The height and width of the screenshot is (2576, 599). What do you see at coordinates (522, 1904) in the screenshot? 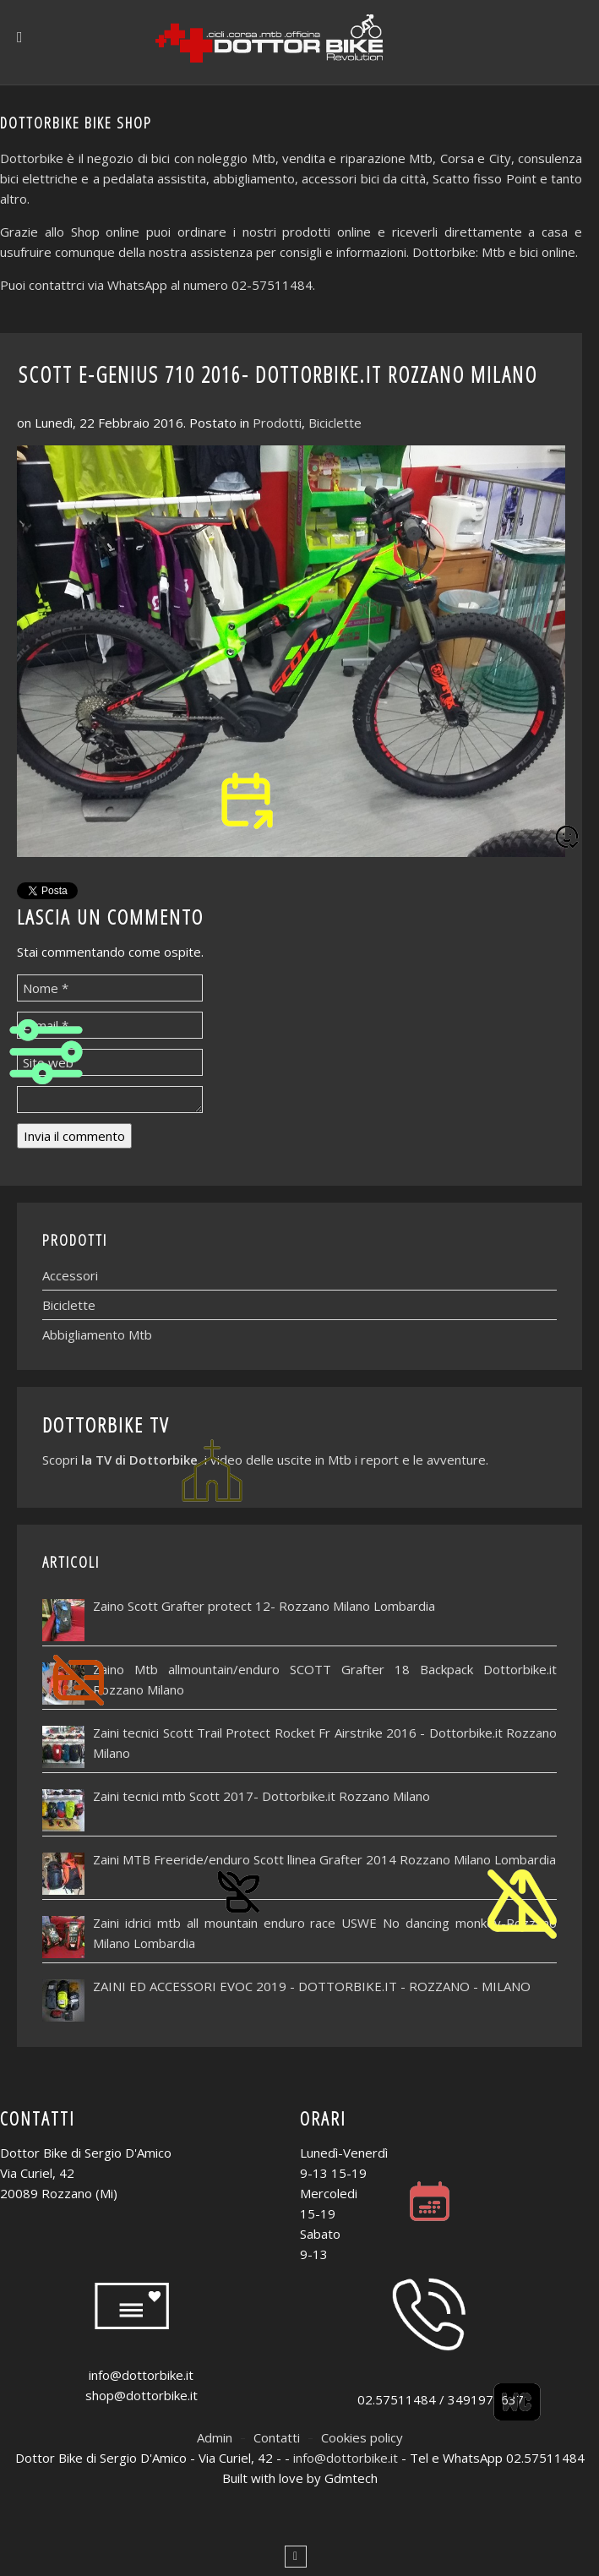
I see `hide details or additional information` at bounding box center [522, 1904].